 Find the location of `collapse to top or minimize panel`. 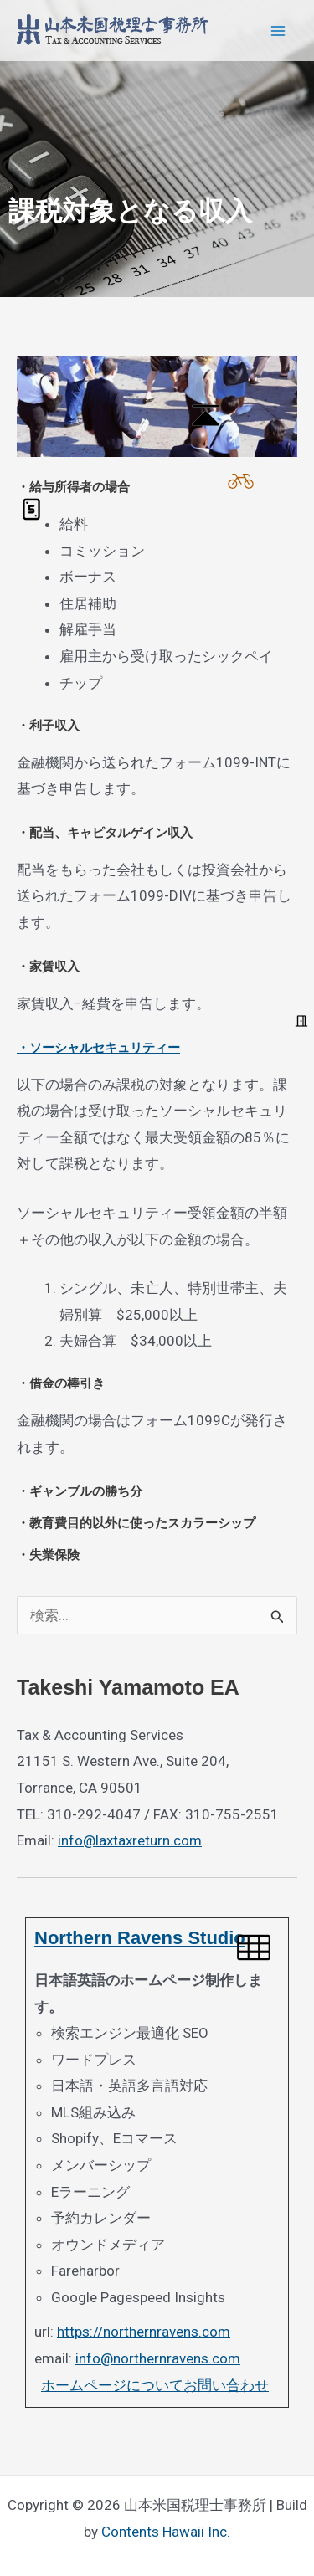

collapse to top or minimize panel is located at coordinates (205, 414).